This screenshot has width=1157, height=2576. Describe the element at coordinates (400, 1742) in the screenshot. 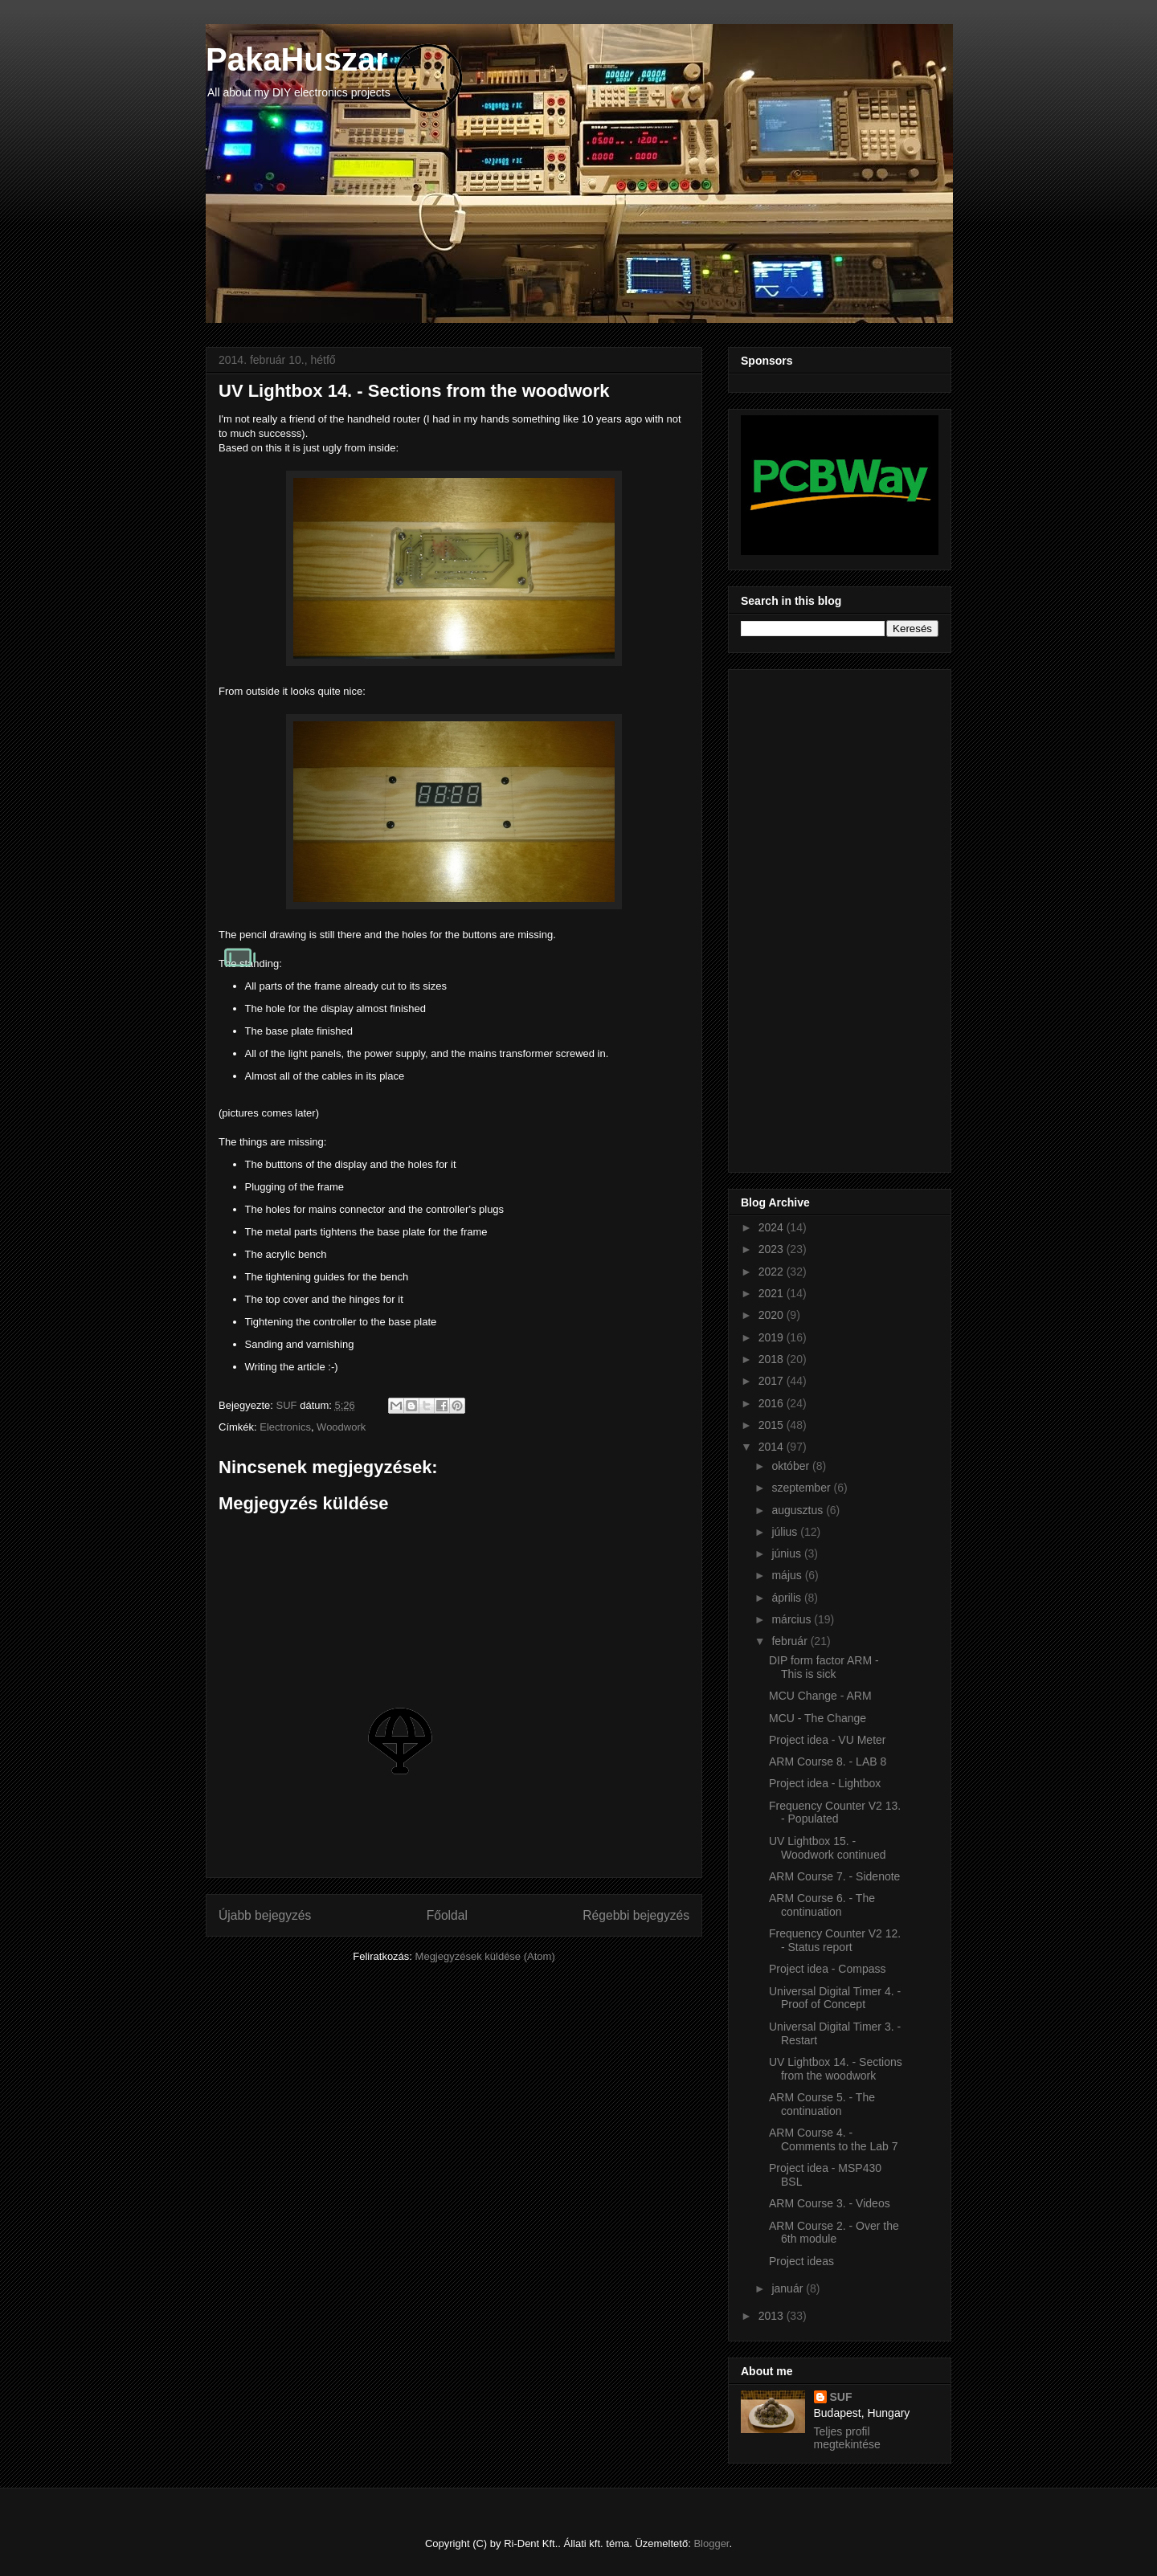

I see `access emergency or backup options` at that location.